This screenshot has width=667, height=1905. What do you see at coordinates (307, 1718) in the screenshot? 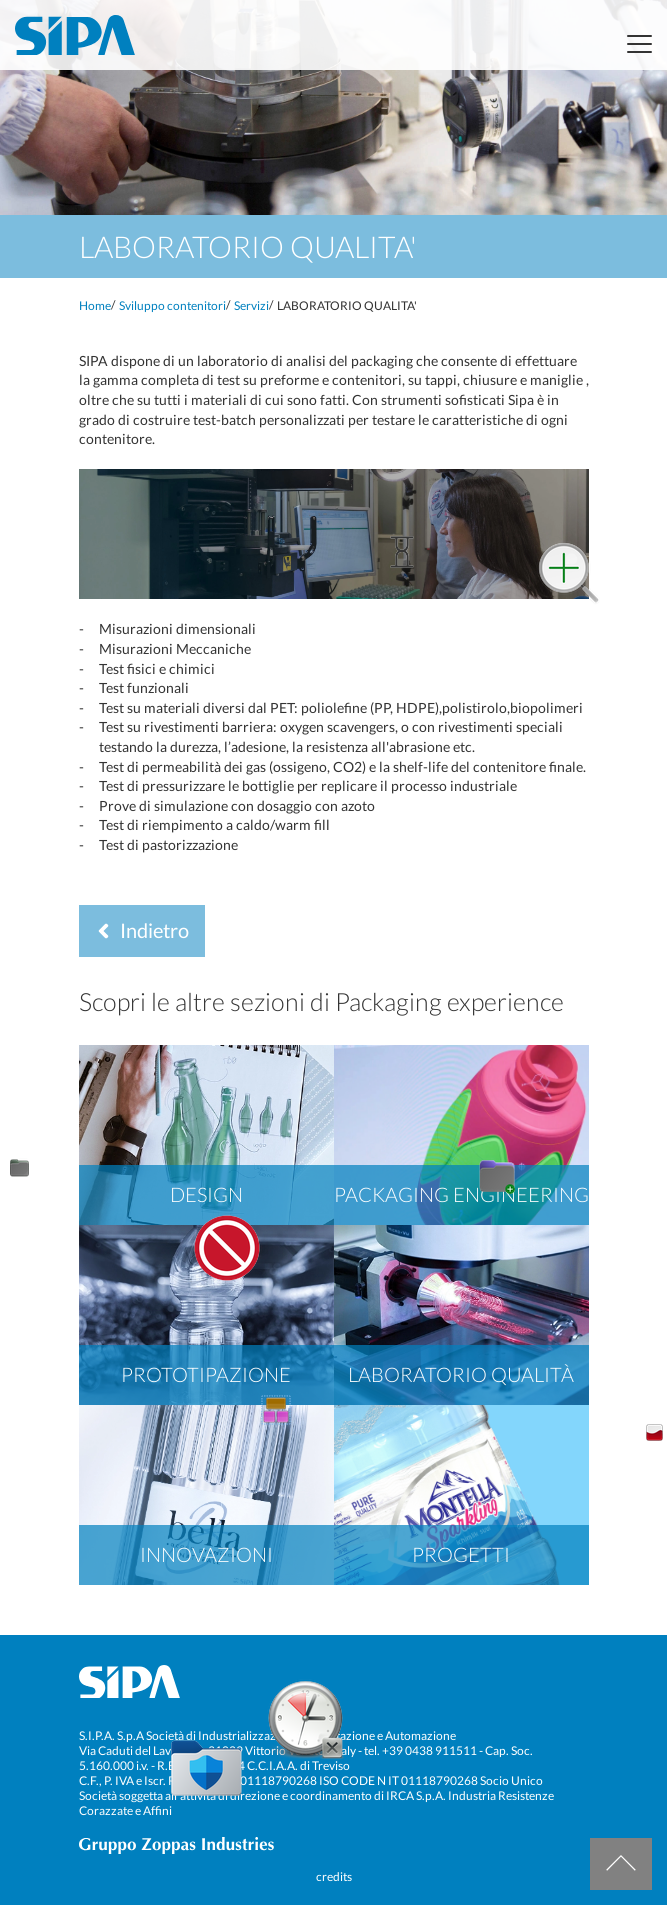
I see `indicates a missed appointment or scheduled event` at bounding box center [307, 1718].